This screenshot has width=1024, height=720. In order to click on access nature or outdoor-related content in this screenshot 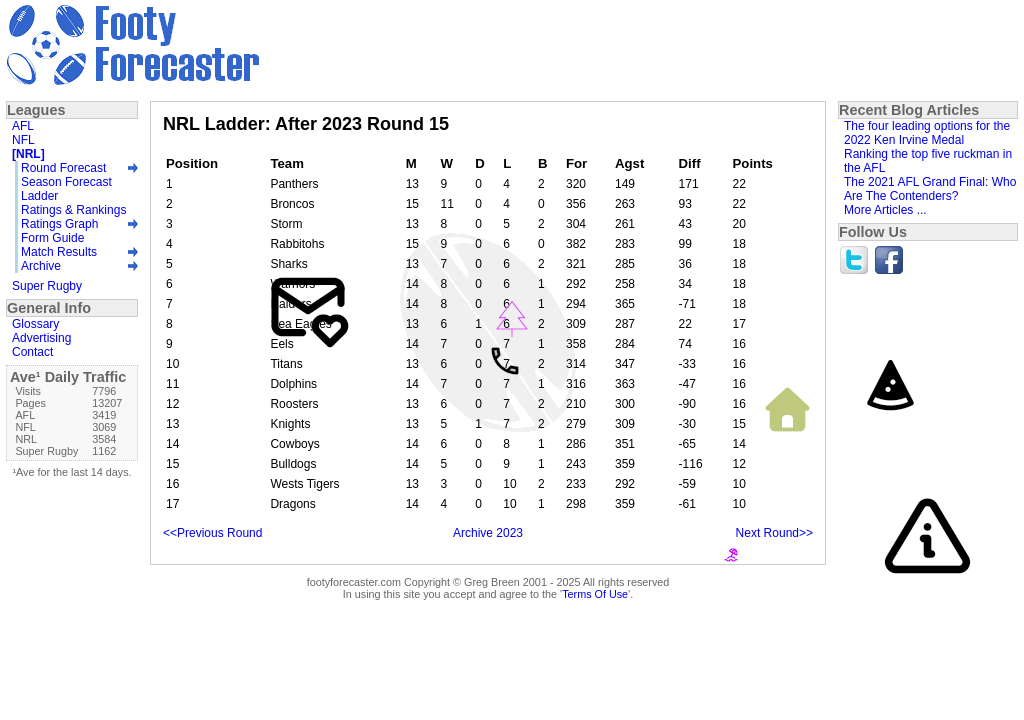, I will do `click(512, 319)`.